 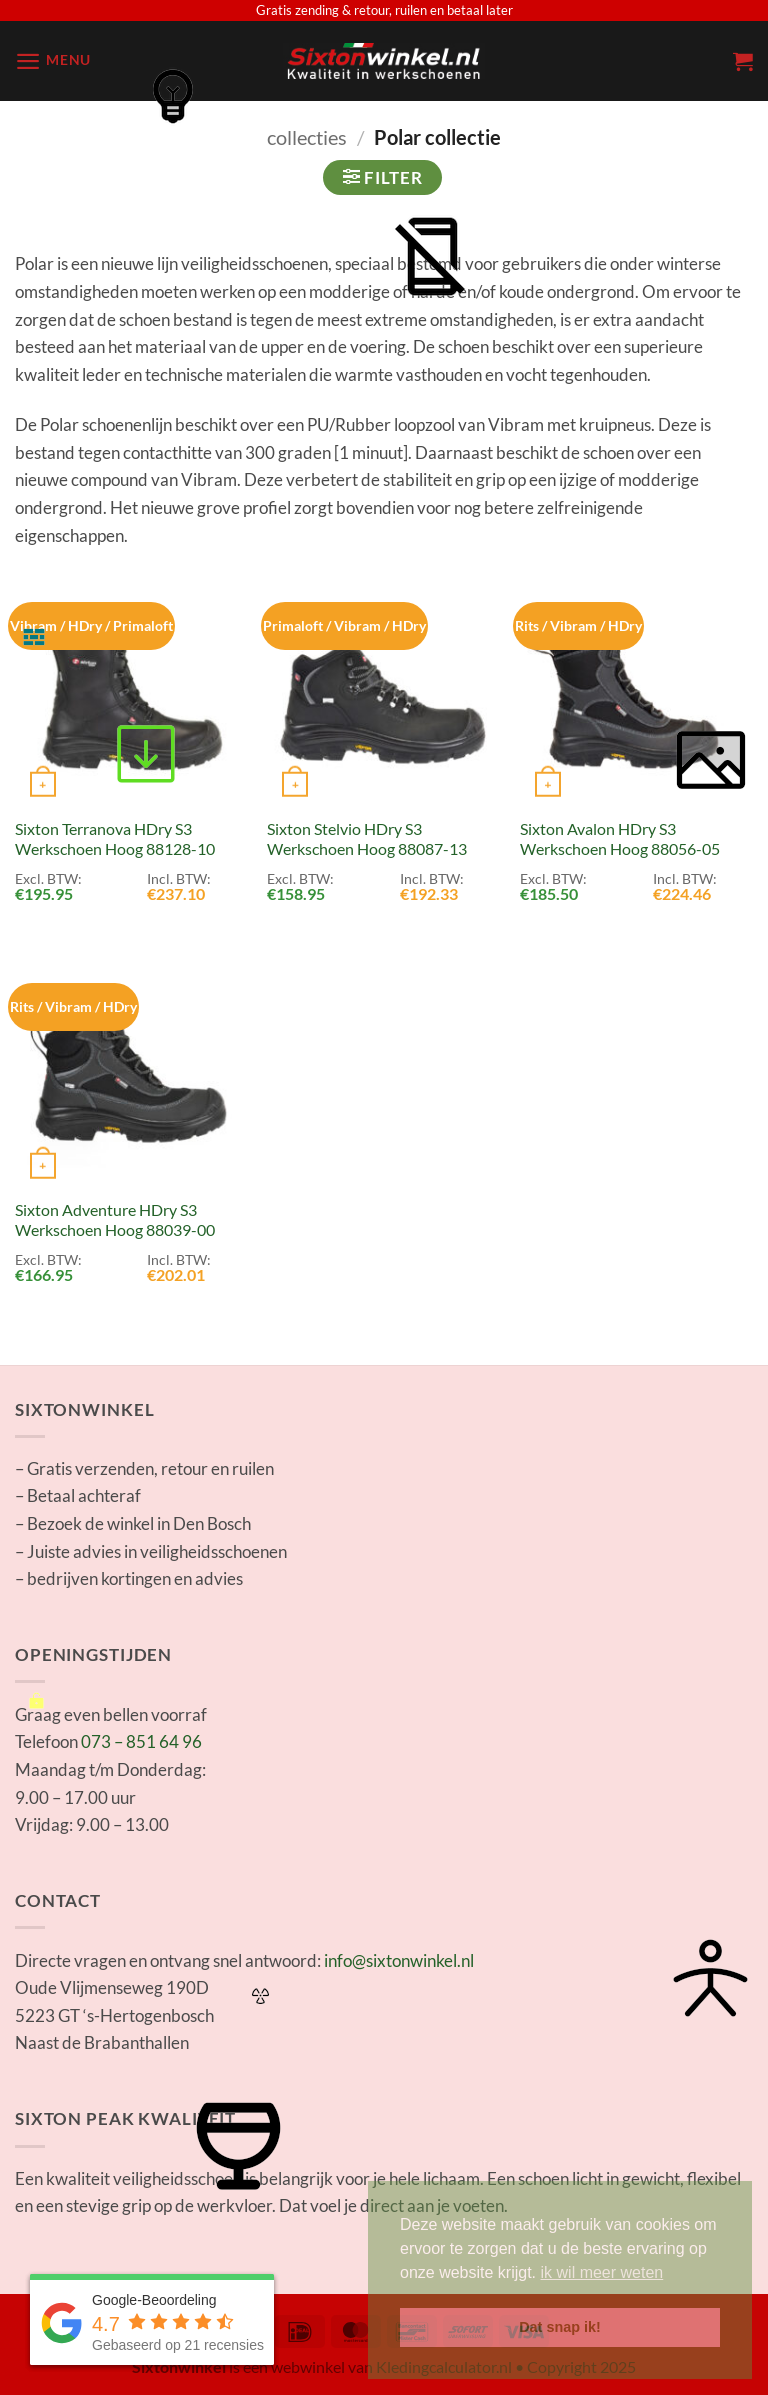 I want to click on browse alcoholic beverages or drinks menu, so click(x=238, y=2144).